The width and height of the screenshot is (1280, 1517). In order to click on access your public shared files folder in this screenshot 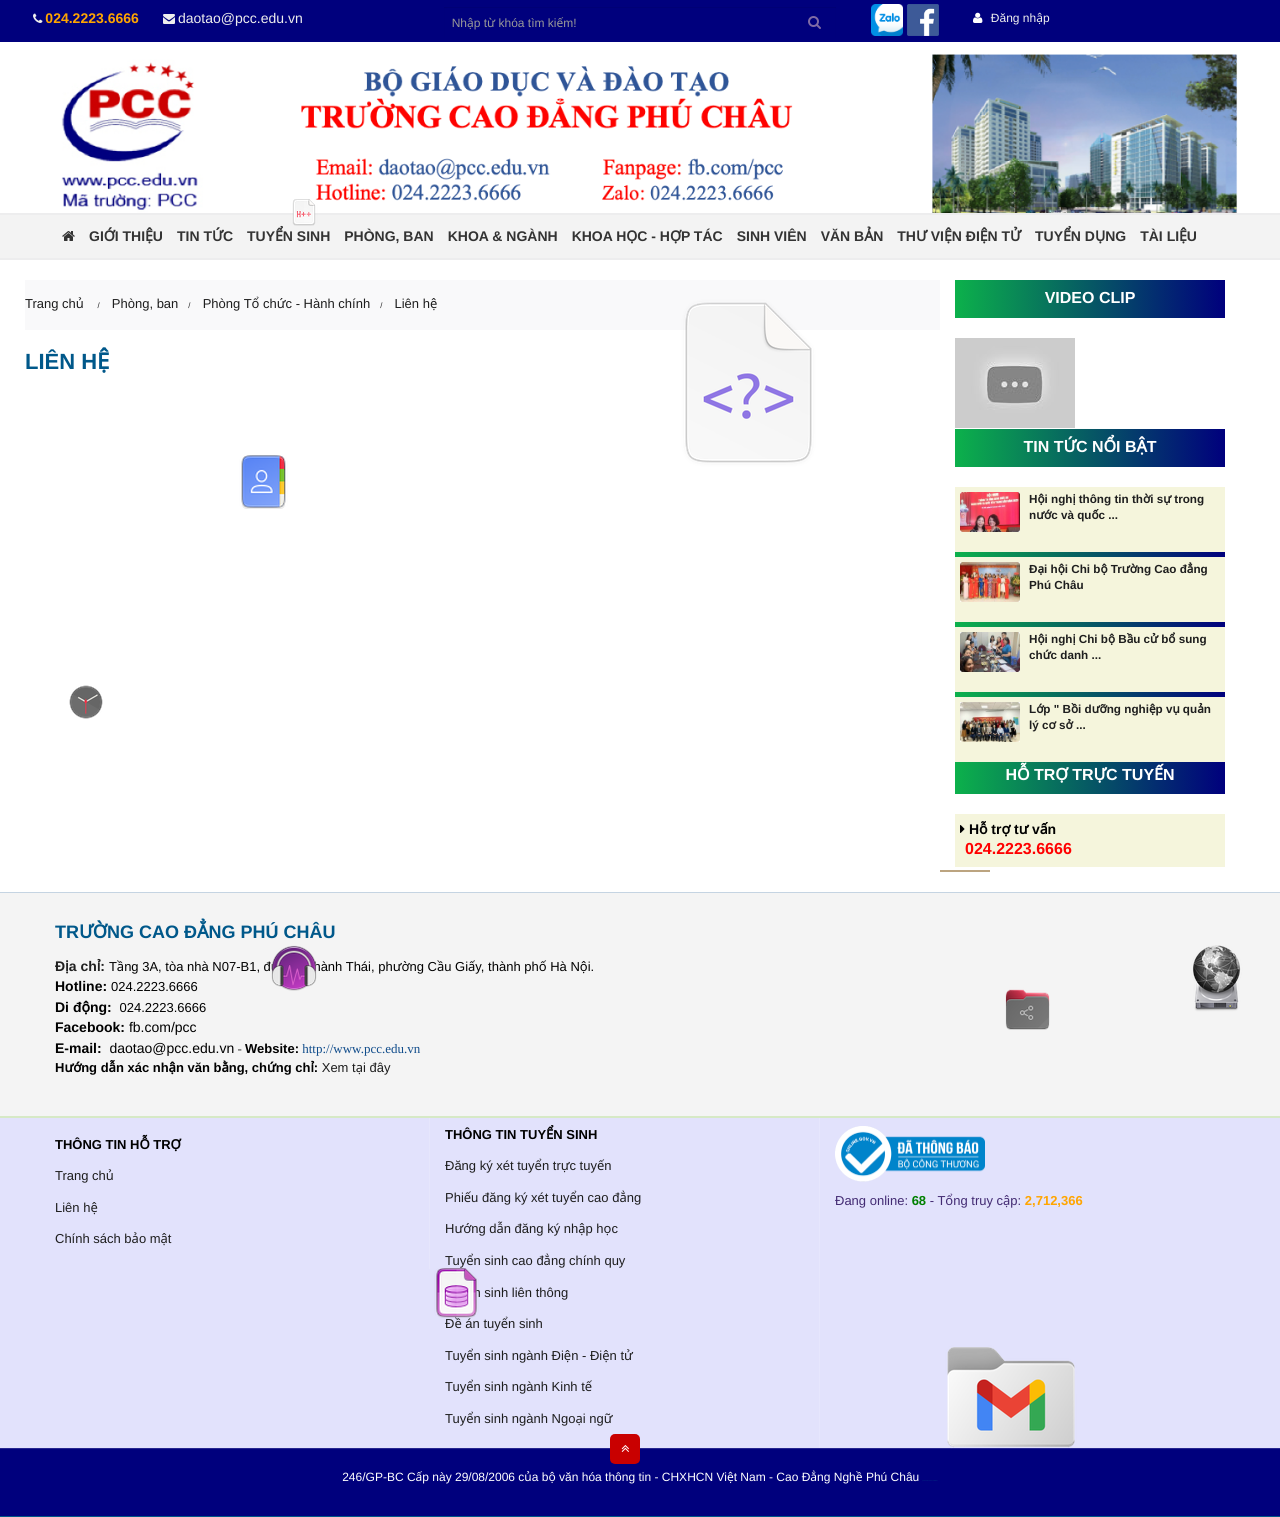, I will do `click(1027, 1009)`.